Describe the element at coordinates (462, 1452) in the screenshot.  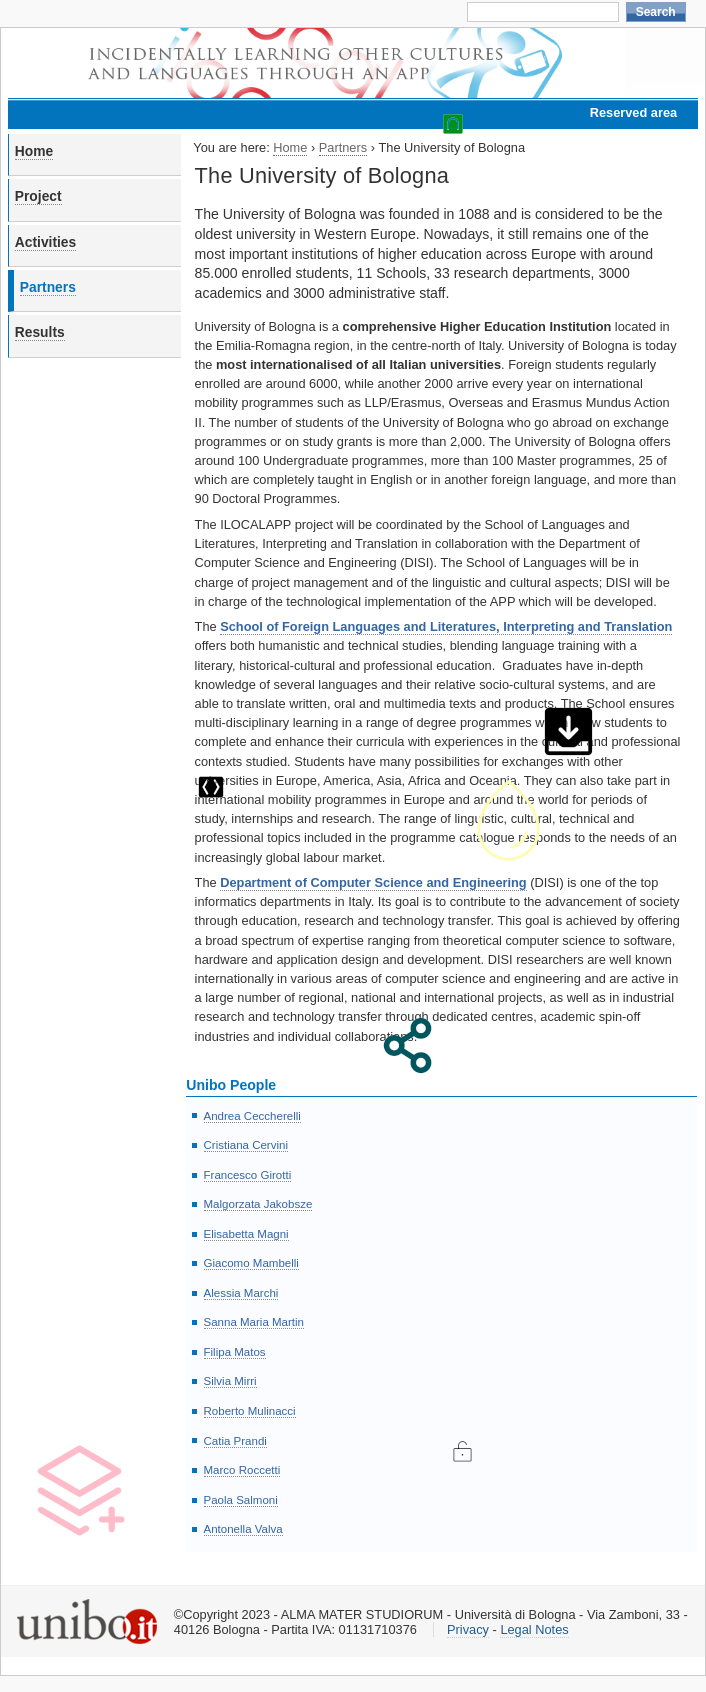
I see `unlock or access secured content` at that location.